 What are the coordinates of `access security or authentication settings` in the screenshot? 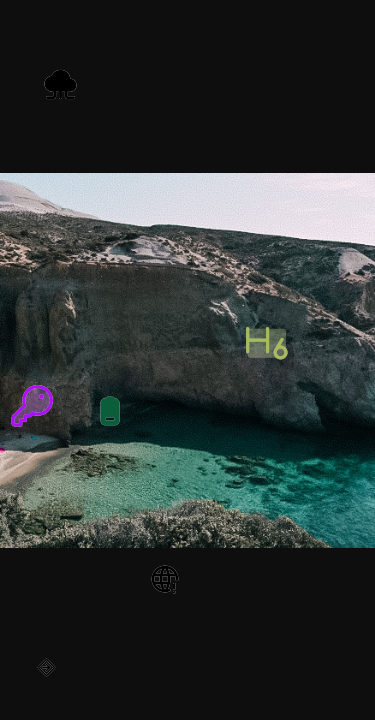 It's located at (31, 406).